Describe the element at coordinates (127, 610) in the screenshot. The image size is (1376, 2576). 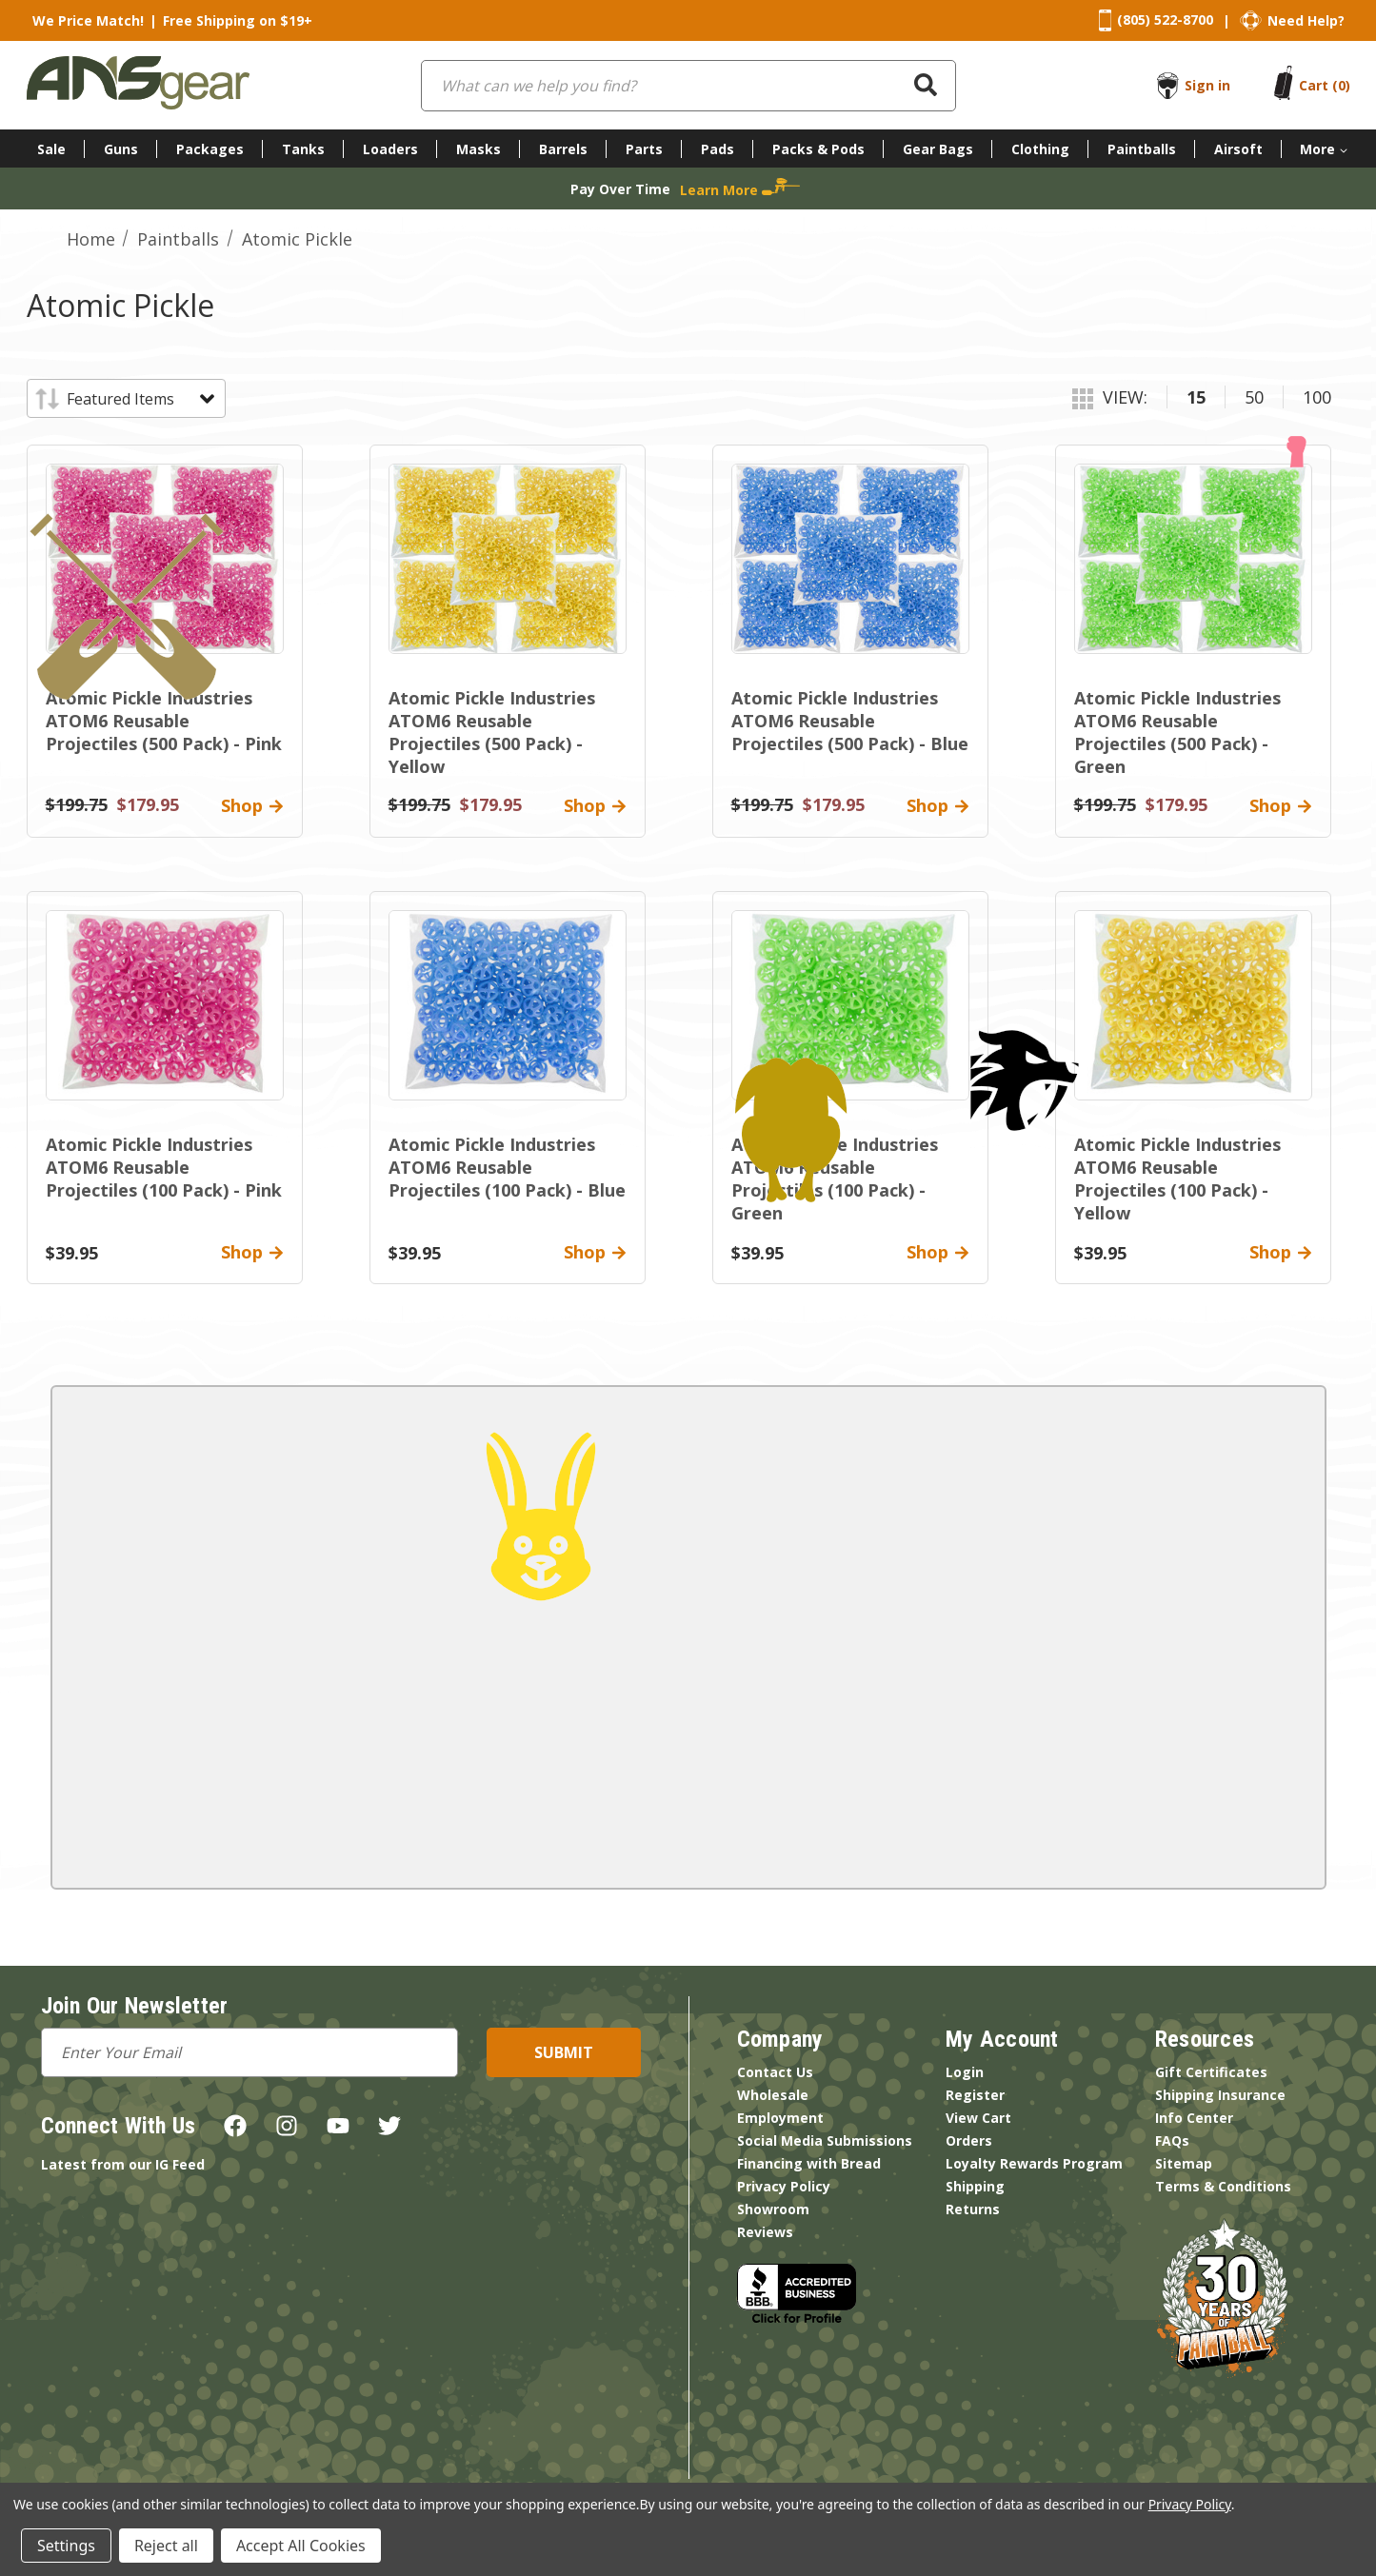
I see `access water sports or kayaking activities` at that location.